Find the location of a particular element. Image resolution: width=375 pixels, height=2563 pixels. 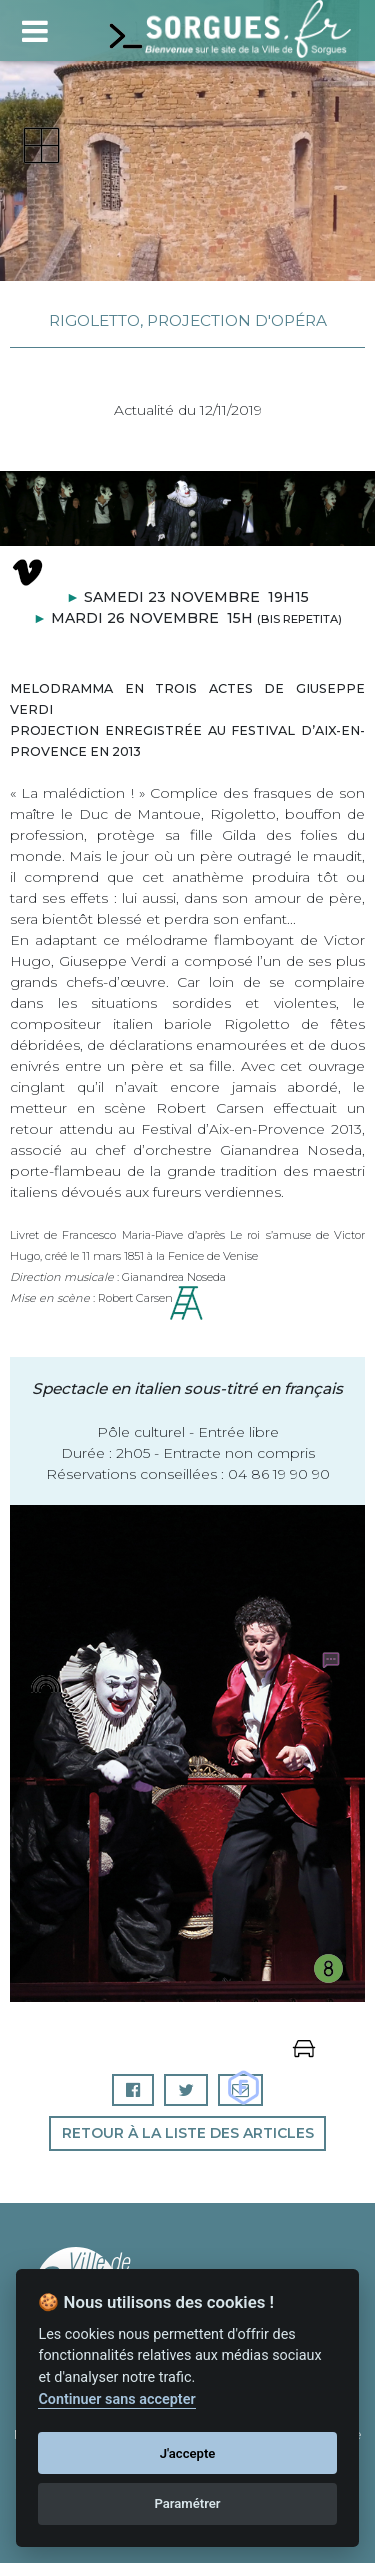

indicates pride or lgbtq+ content is located at coordinates (46, 1685).